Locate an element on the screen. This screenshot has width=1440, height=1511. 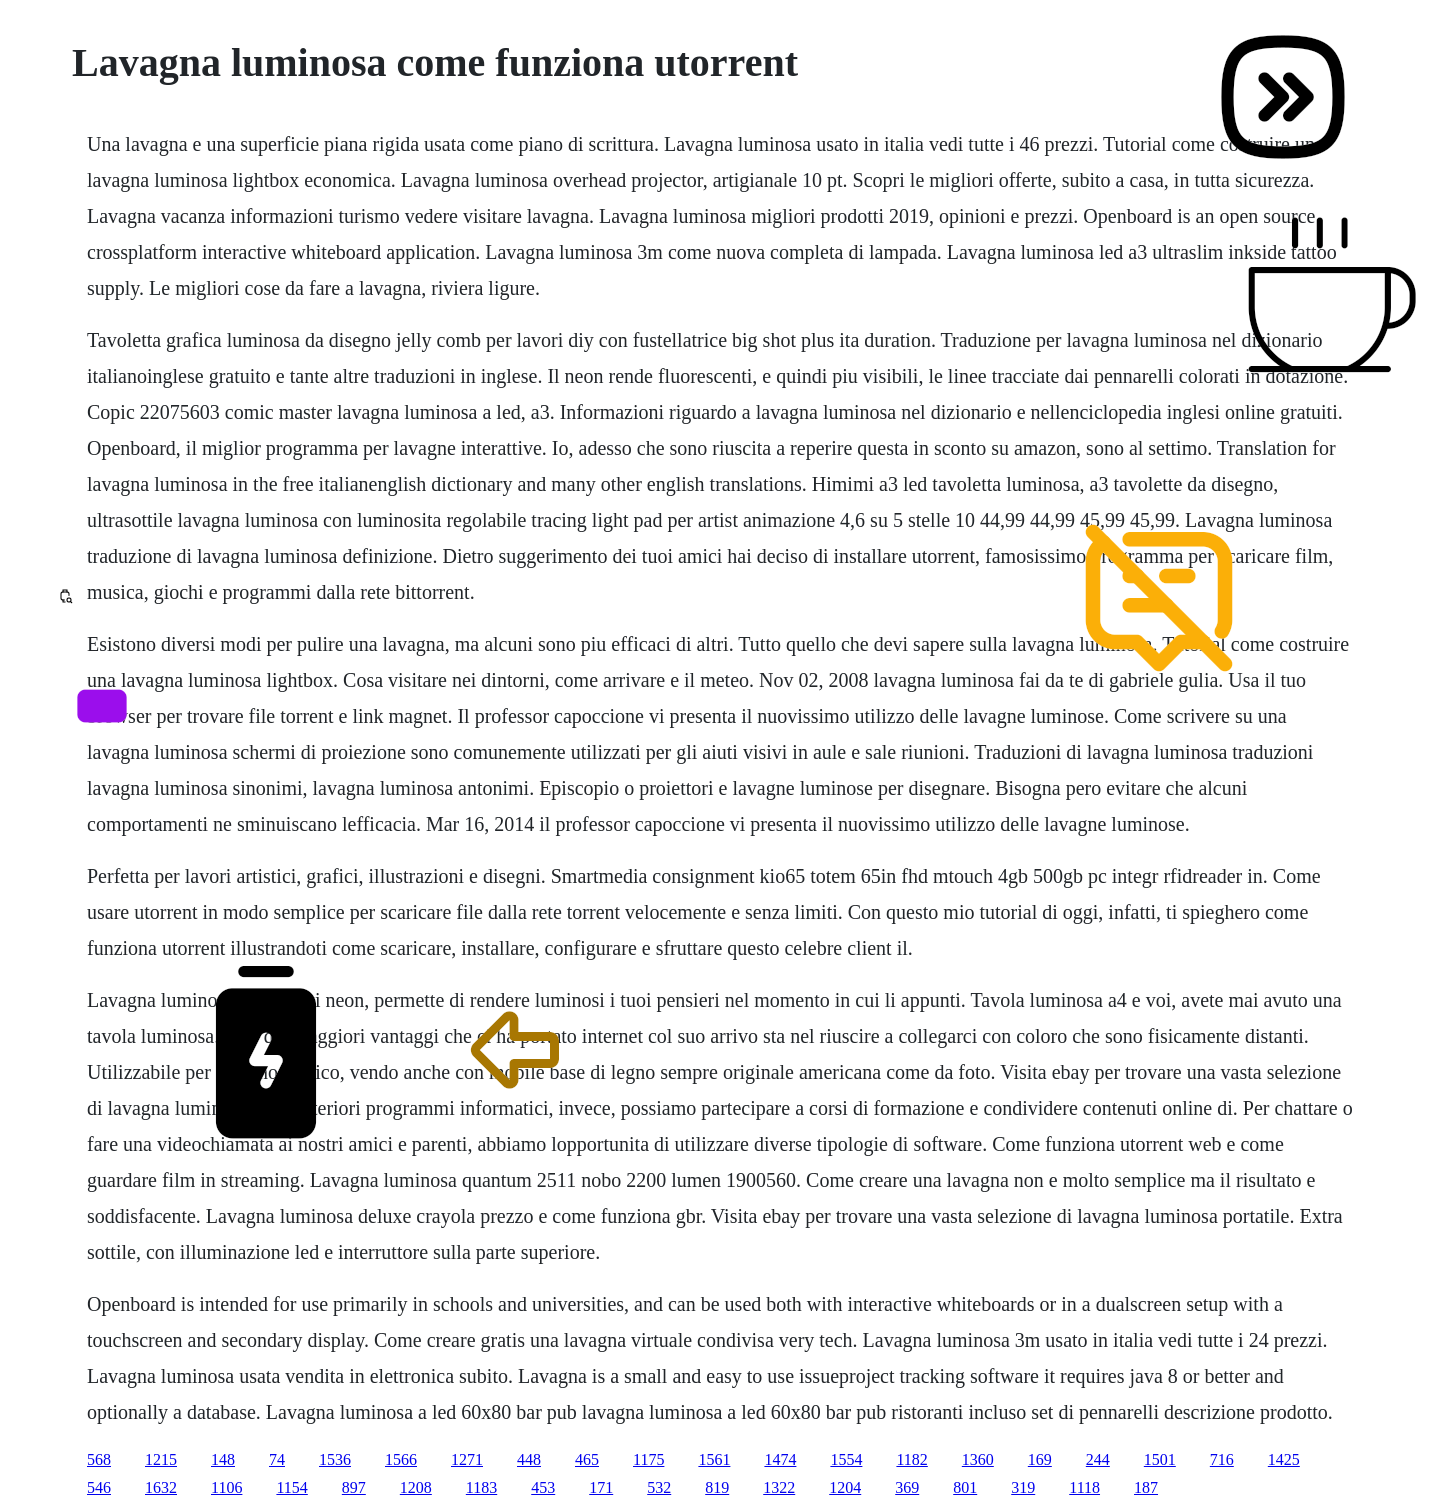
set image crop to 3:2 aspect ratio is located at coordinates (102, 706).